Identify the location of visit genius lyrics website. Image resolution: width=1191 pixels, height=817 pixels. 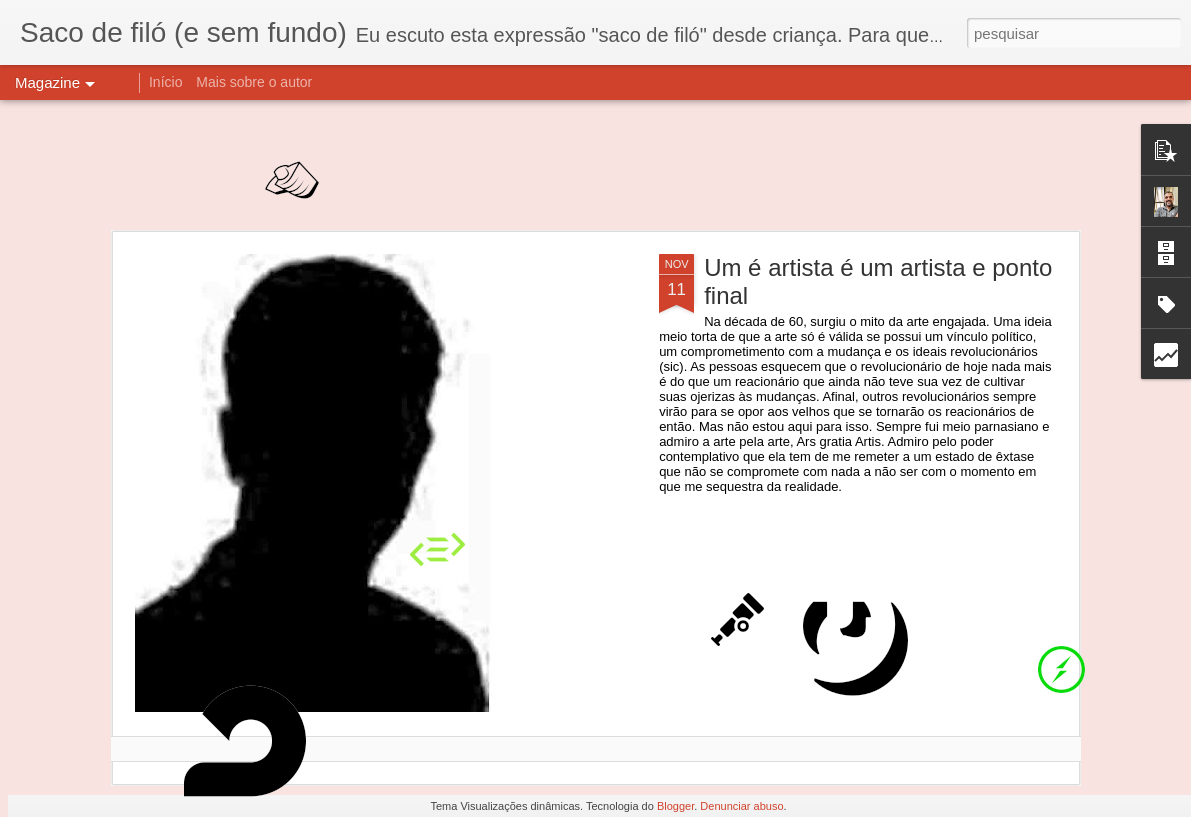
(855, 648).